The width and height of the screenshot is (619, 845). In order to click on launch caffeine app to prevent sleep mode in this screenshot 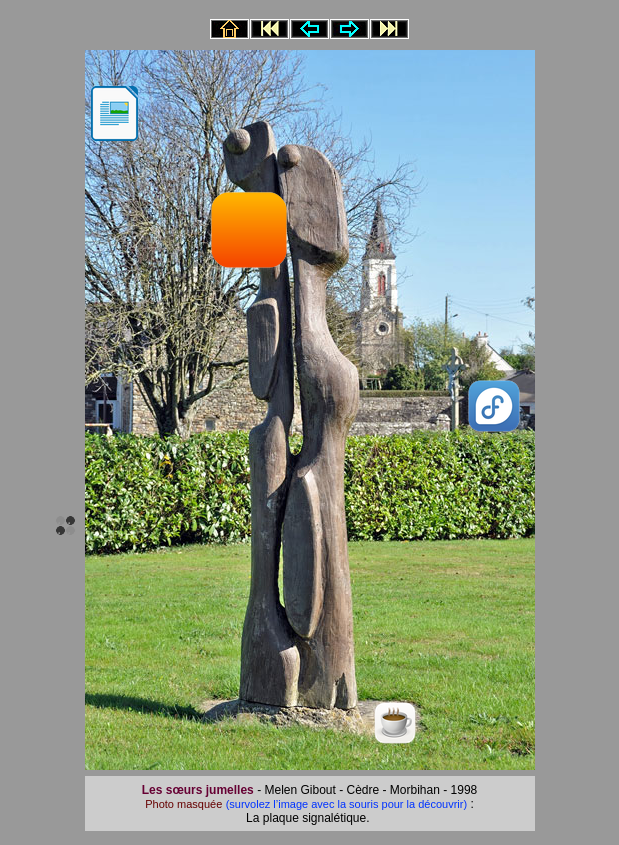, I will do `click(395, 723)`.